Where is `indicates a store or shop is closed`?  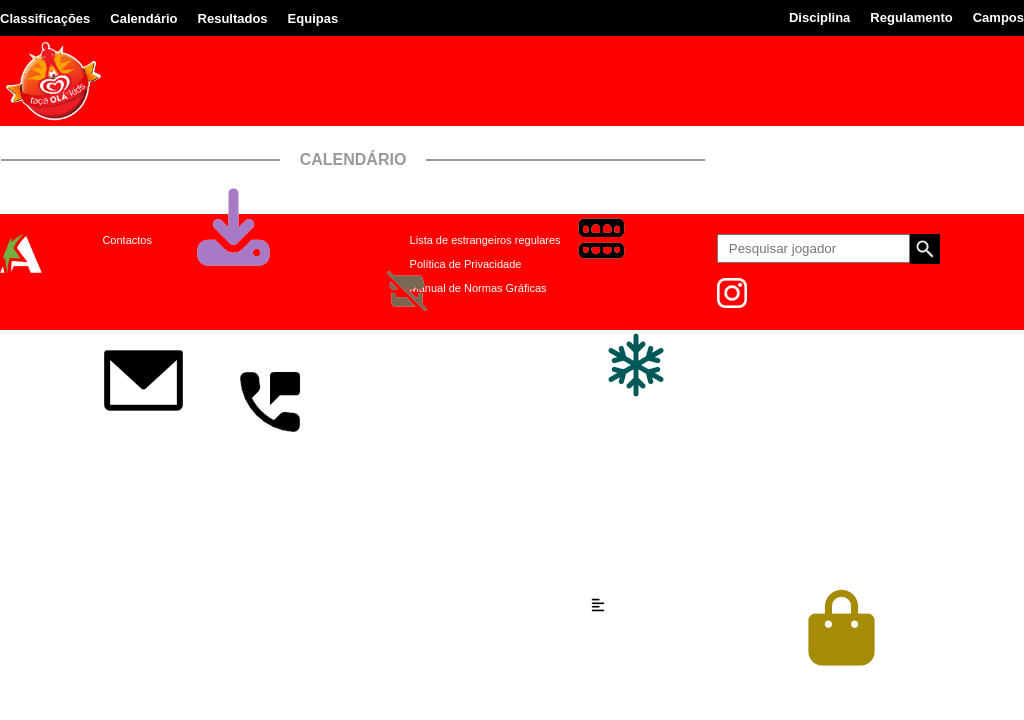
indicates a store or shop is closed is located at coordinates (407, 291).